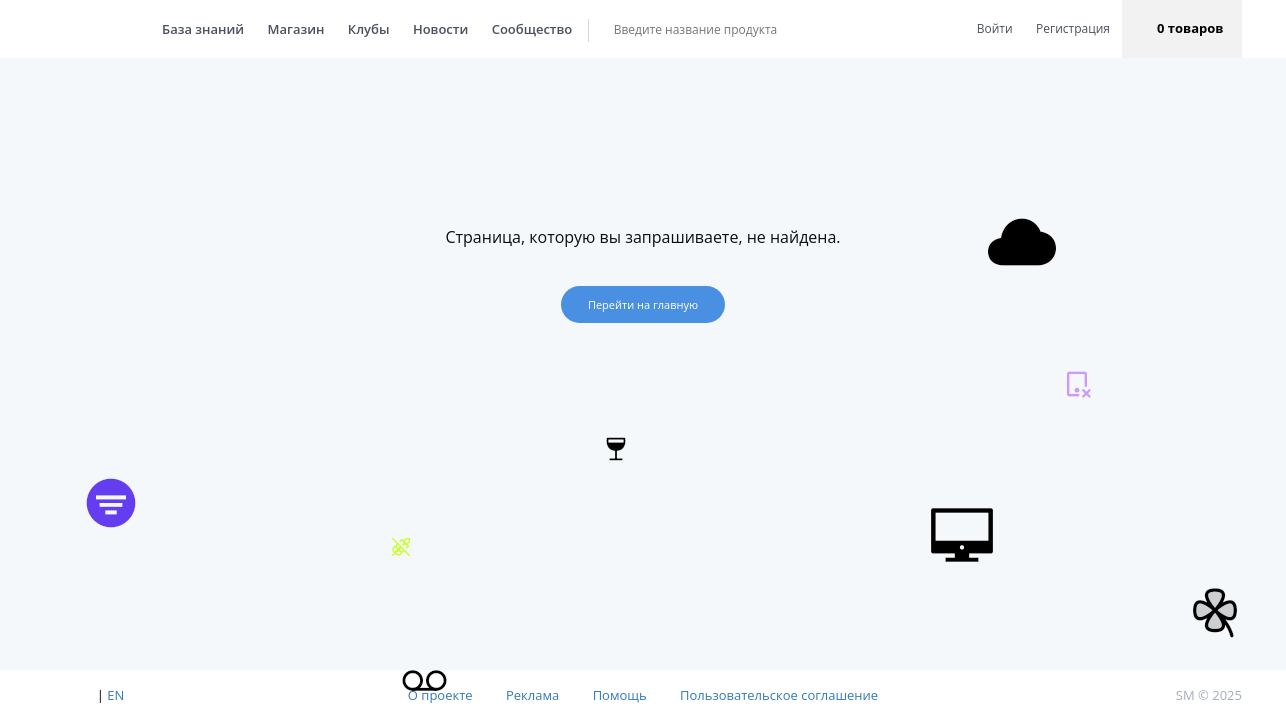  Describe the element at coordinates (962, 535) in the screenshot. I see `switch to desktop view` at that location.